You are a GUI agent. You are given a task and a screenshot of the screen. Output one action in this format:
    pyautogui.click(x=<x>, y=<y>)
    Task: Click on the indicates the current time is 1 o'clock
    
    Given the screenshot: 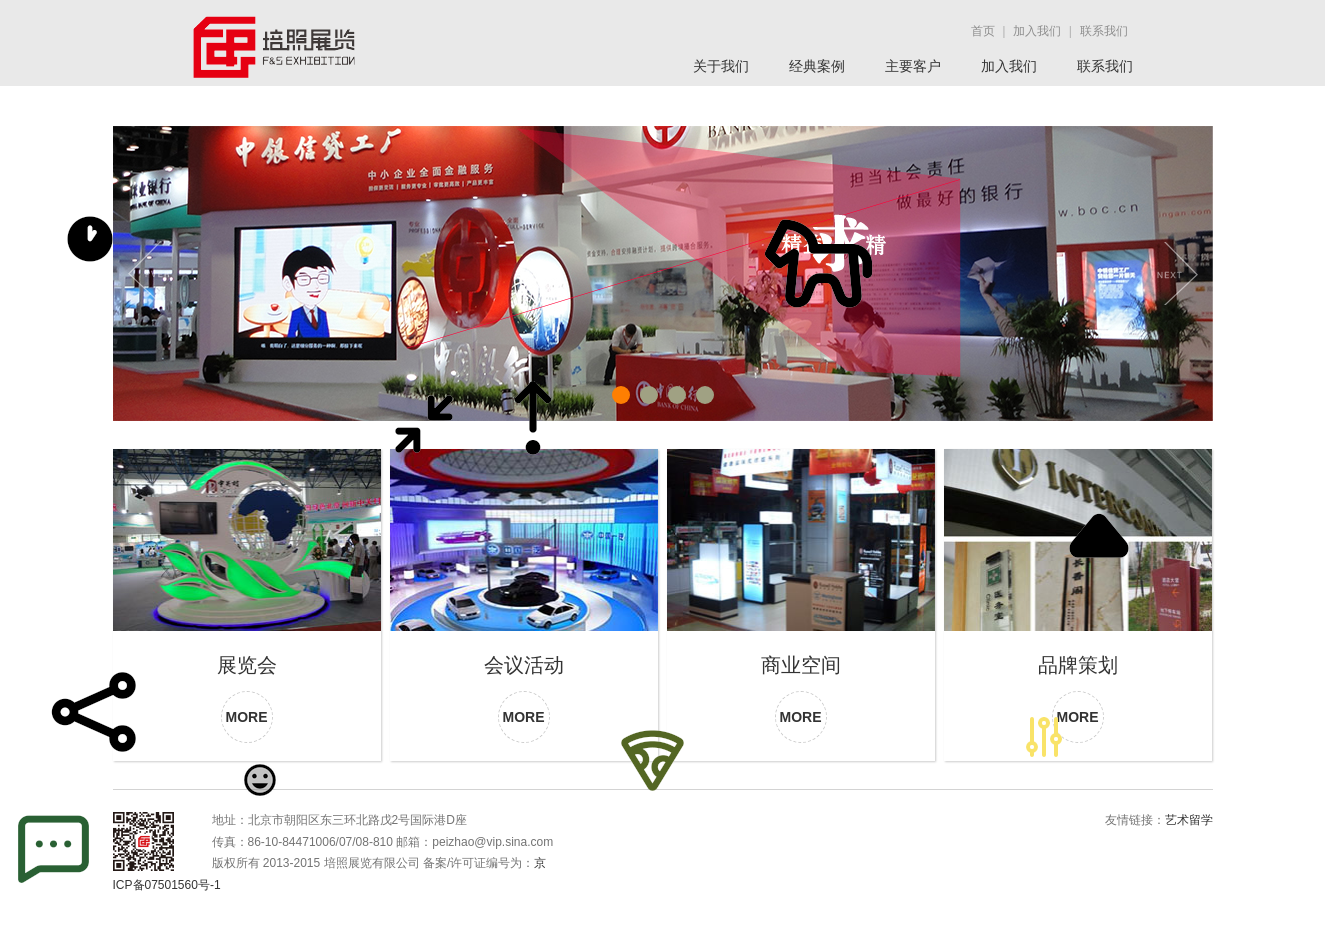 What is the action you would take?
    pyautogui.click(x=90, y=239)
    